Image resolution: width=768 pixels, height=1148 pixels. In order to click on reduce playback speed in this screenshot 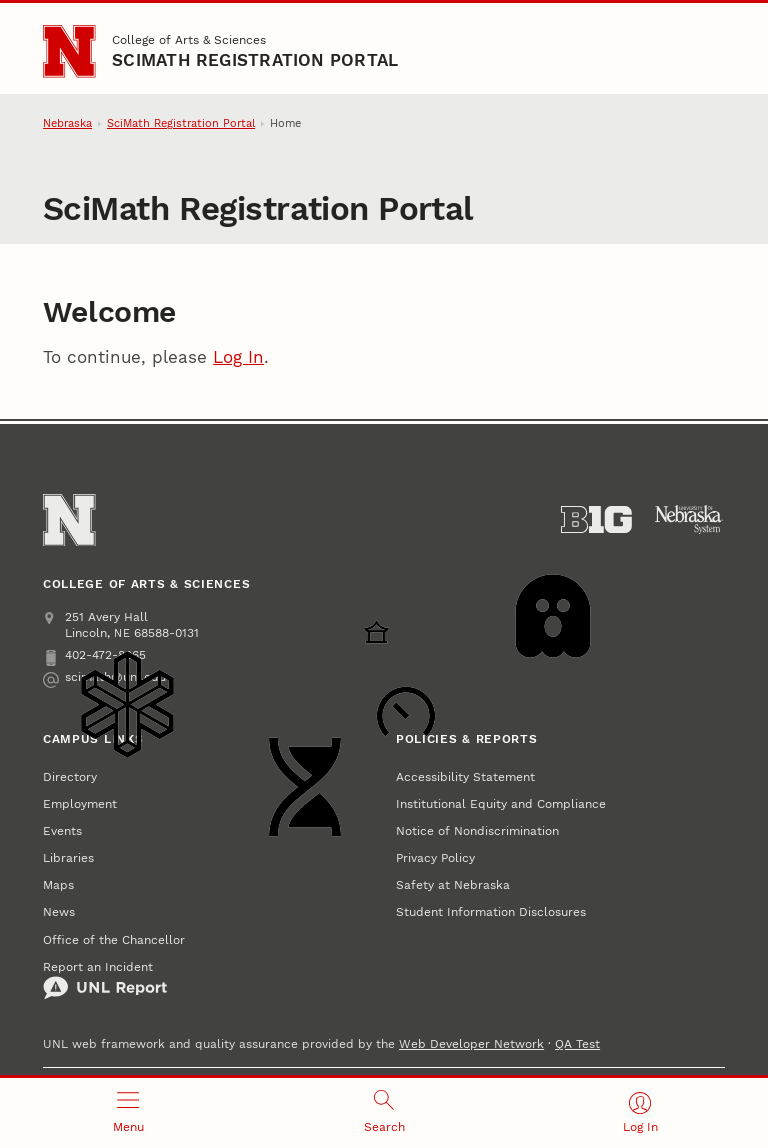, I will do `click(406, 713)`.